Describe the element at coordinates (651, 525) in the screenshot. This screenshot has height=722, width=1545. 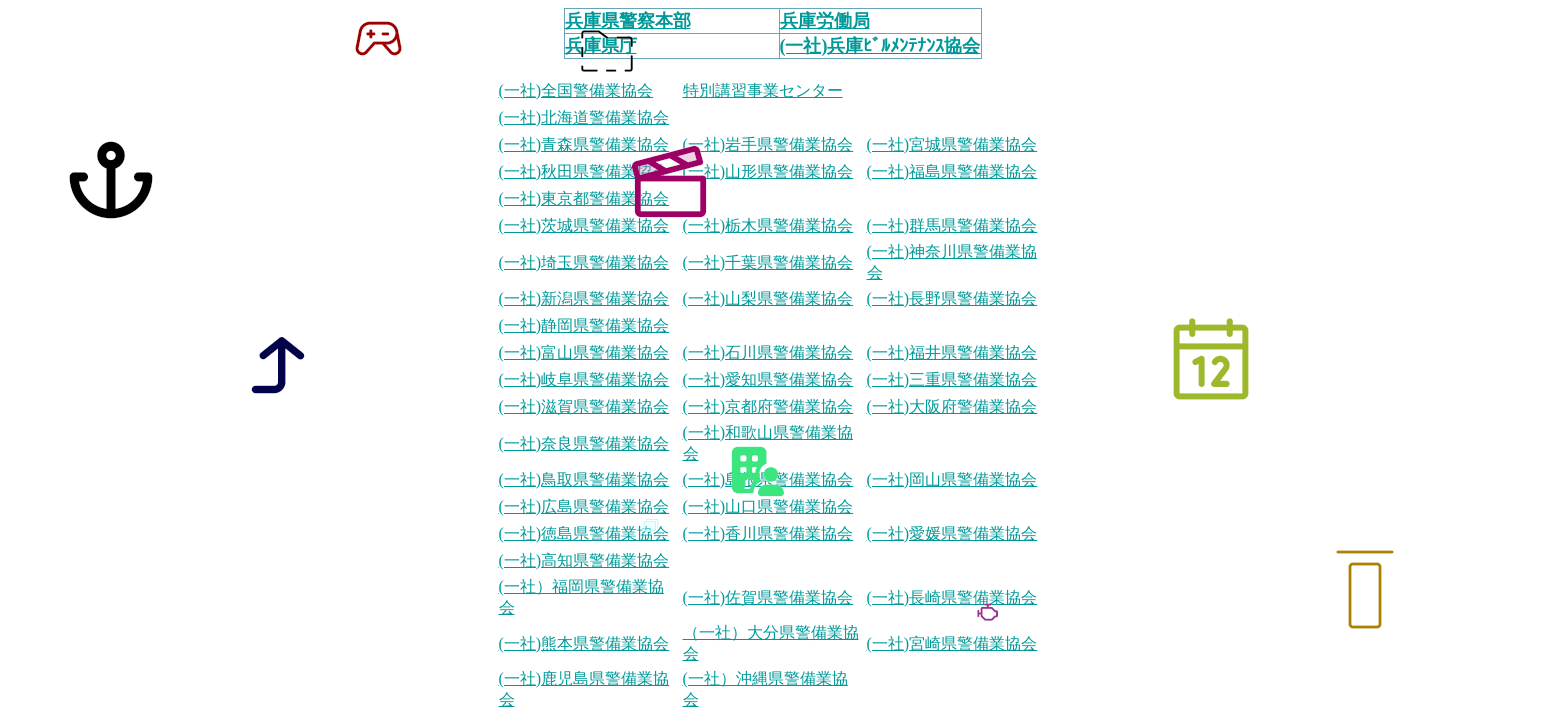
I see `view stacked cards or layers` at that location.